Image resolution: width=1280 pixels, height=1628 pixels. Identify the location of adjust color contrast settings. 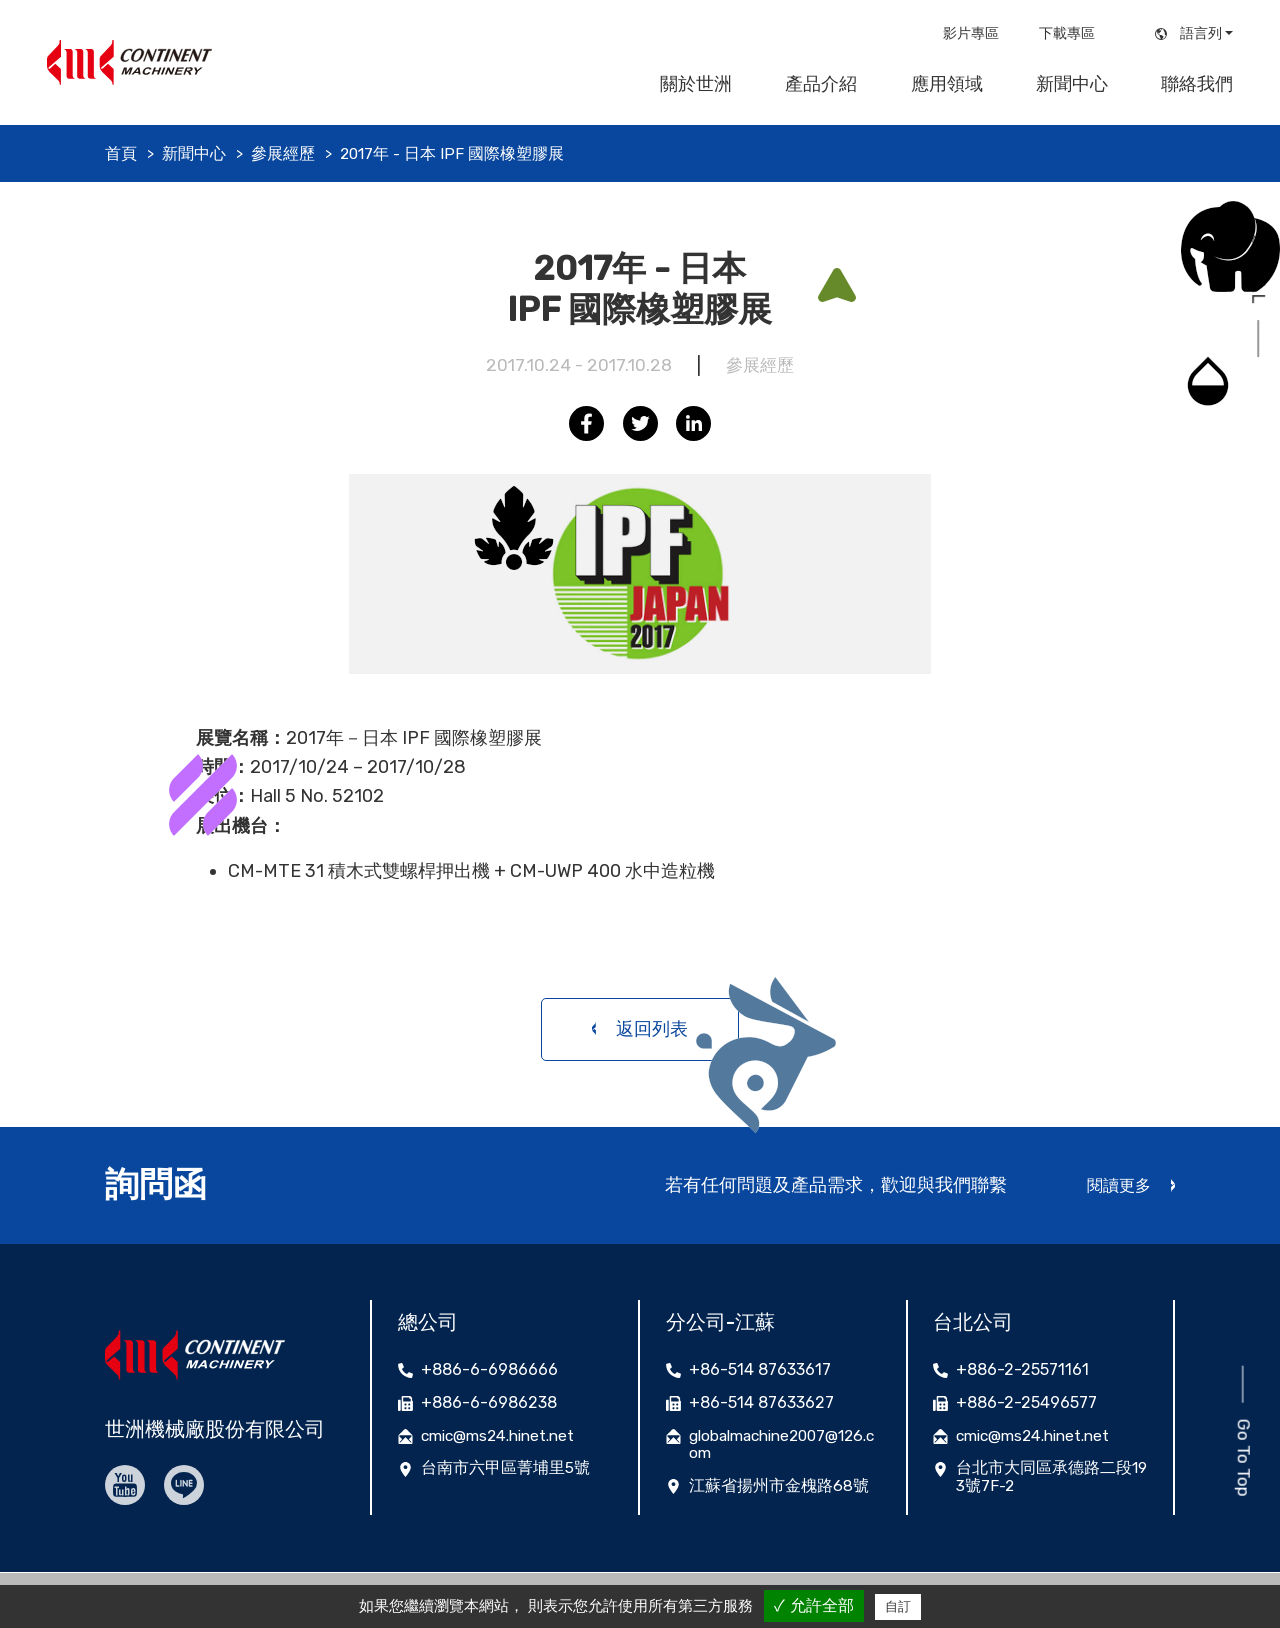
(1208, 383).